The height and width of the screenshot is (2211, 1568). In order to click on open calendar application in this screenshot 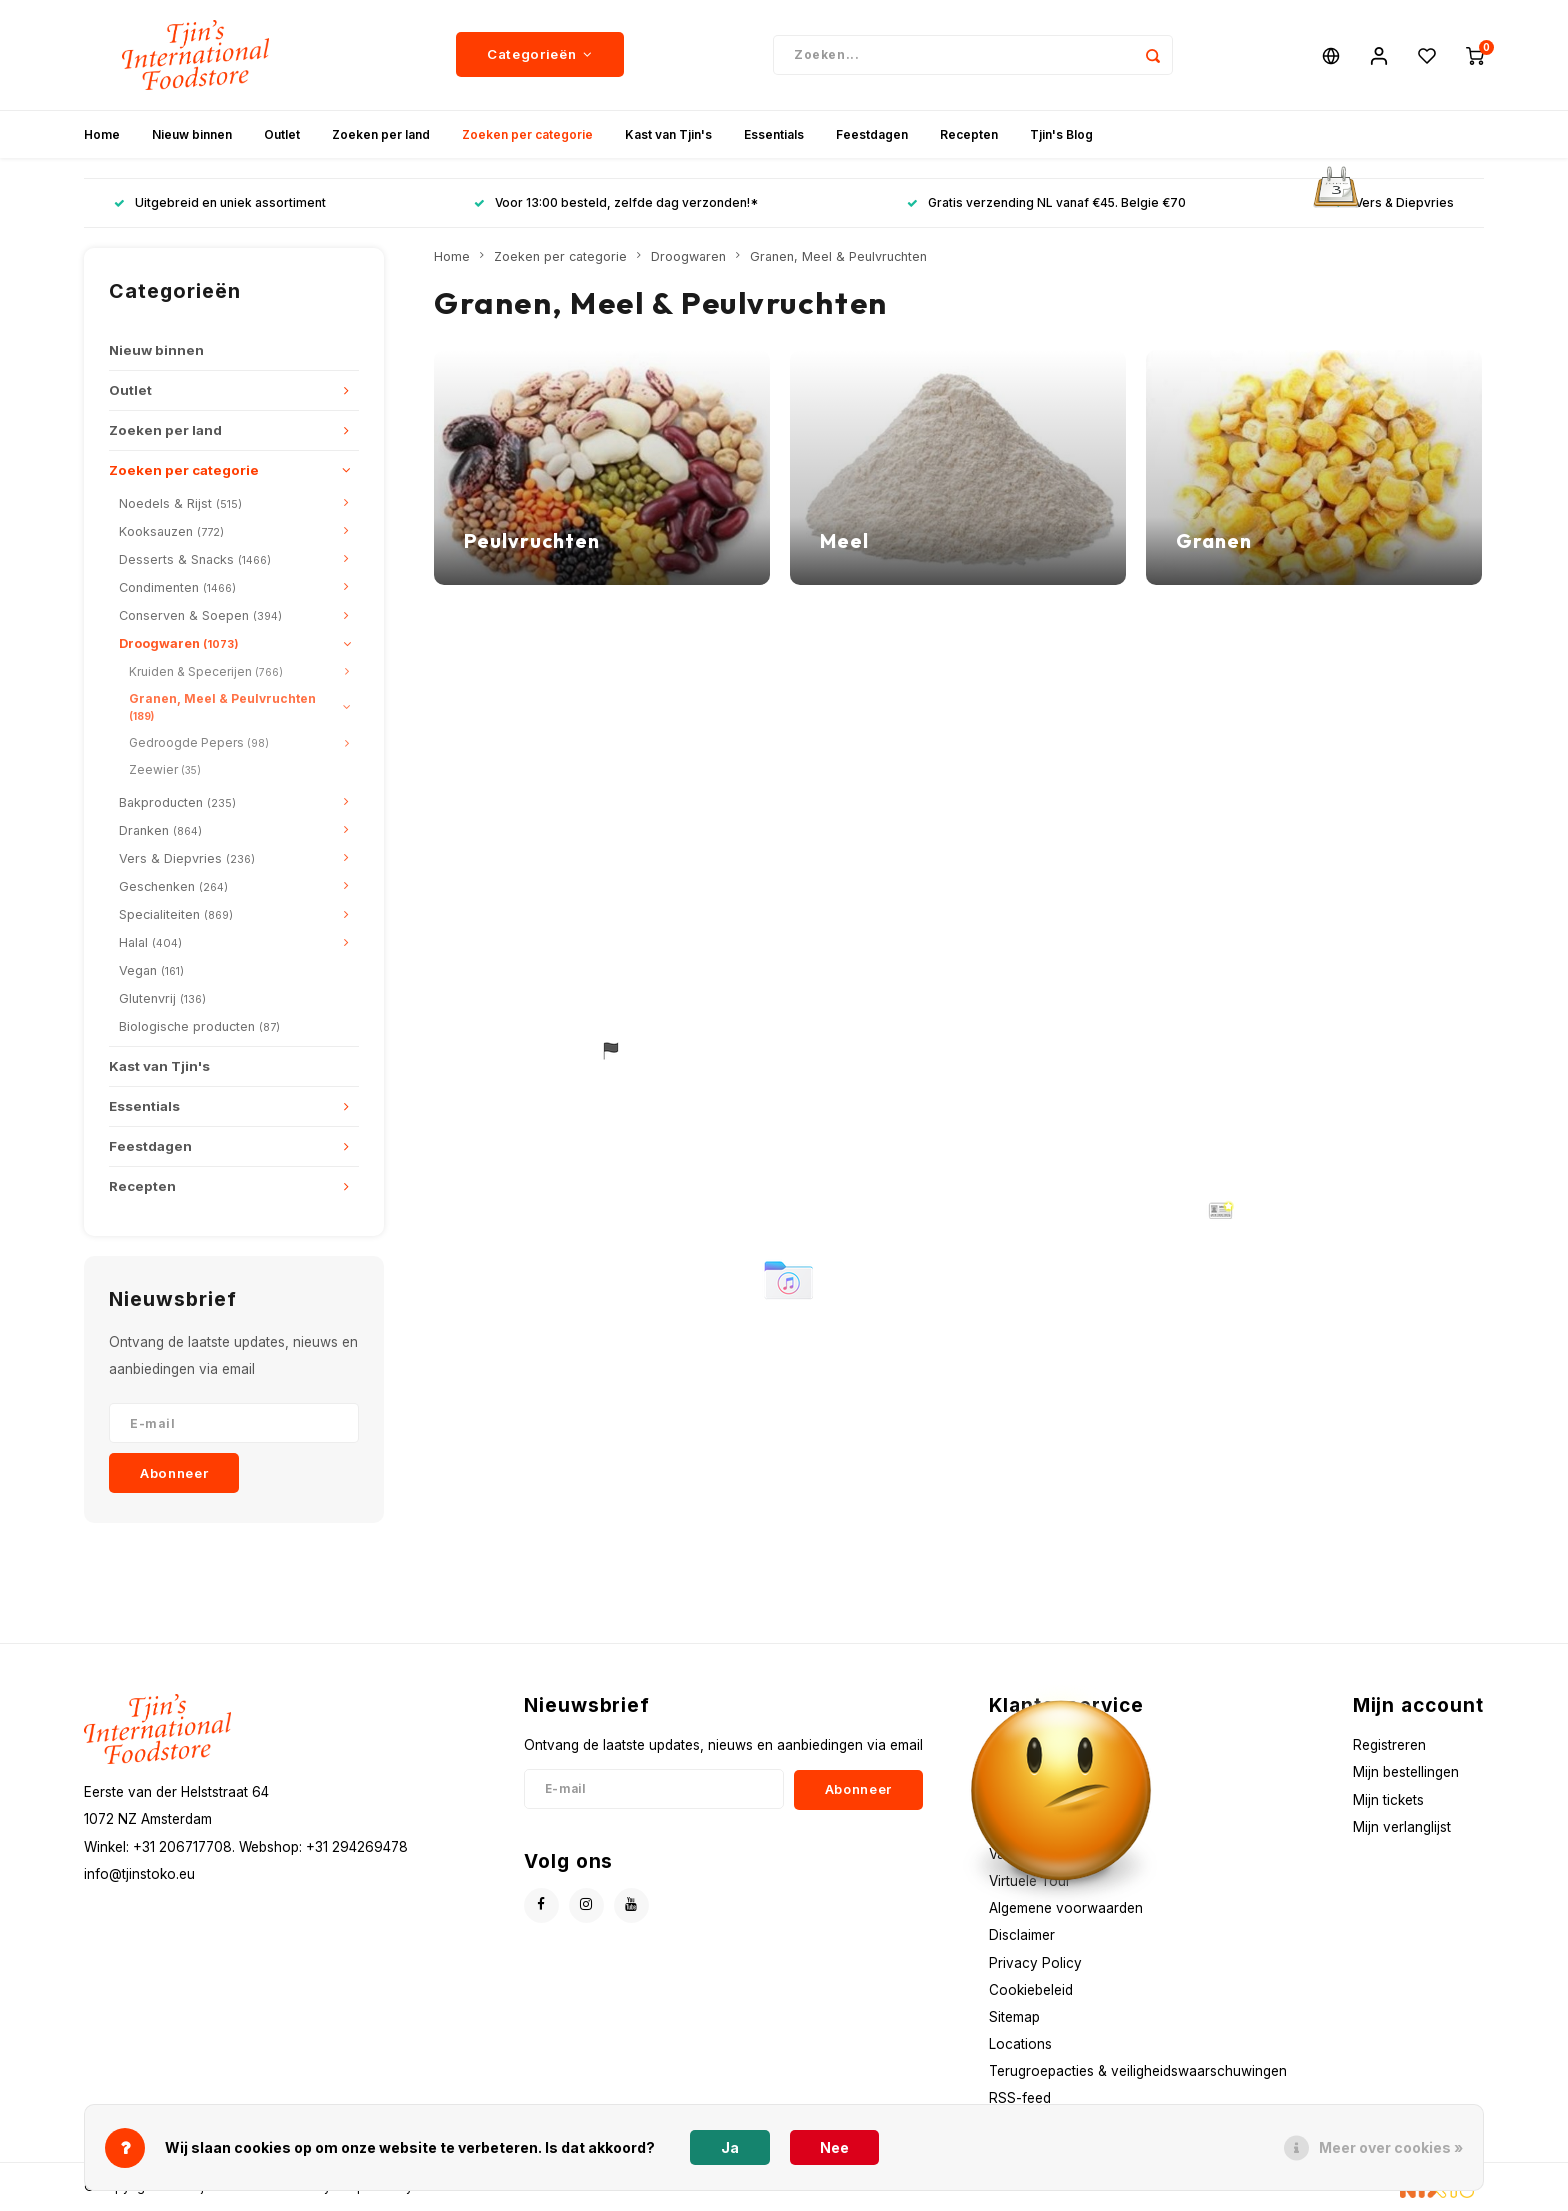, I will do `click(1336, 189)`.